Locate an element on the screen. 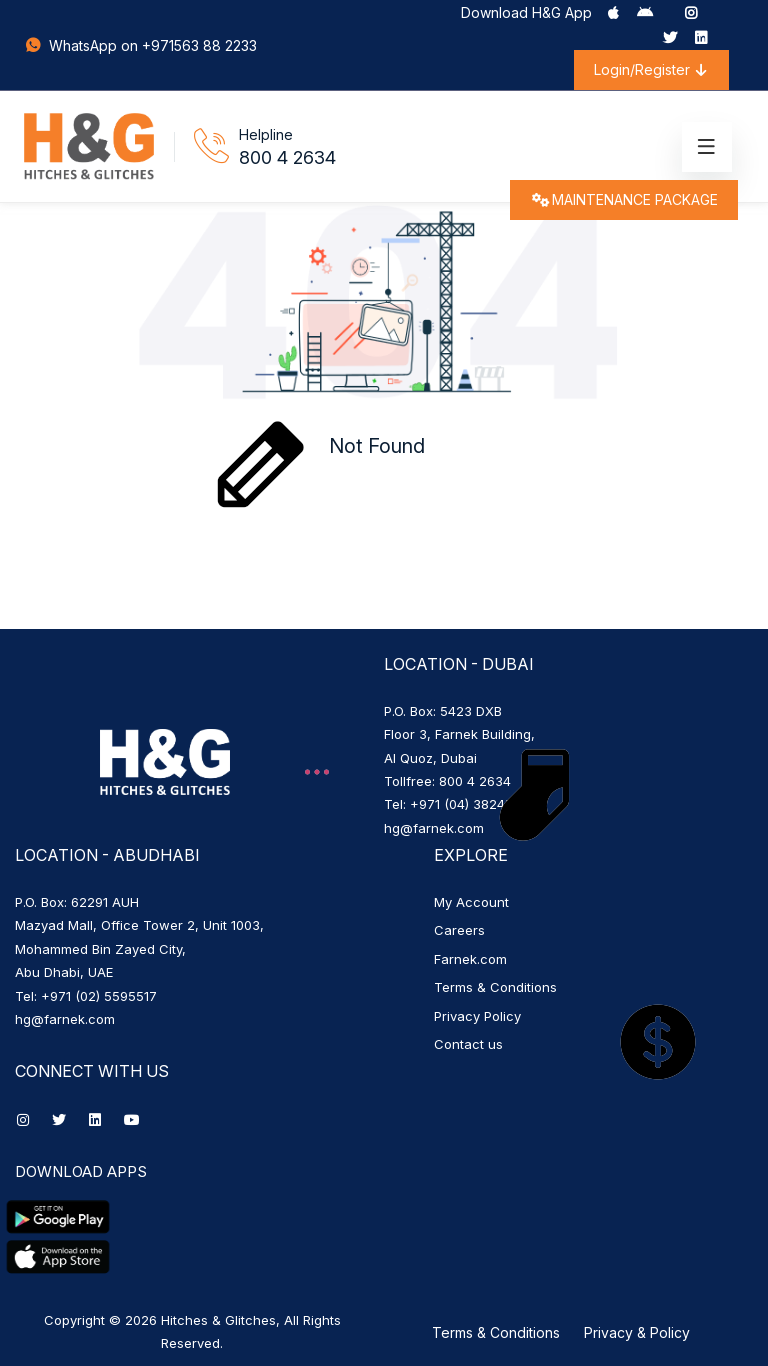 The height and width of the screenshot is (1366, 768). view account balance or financial information is located at coordinates (658, 1042).